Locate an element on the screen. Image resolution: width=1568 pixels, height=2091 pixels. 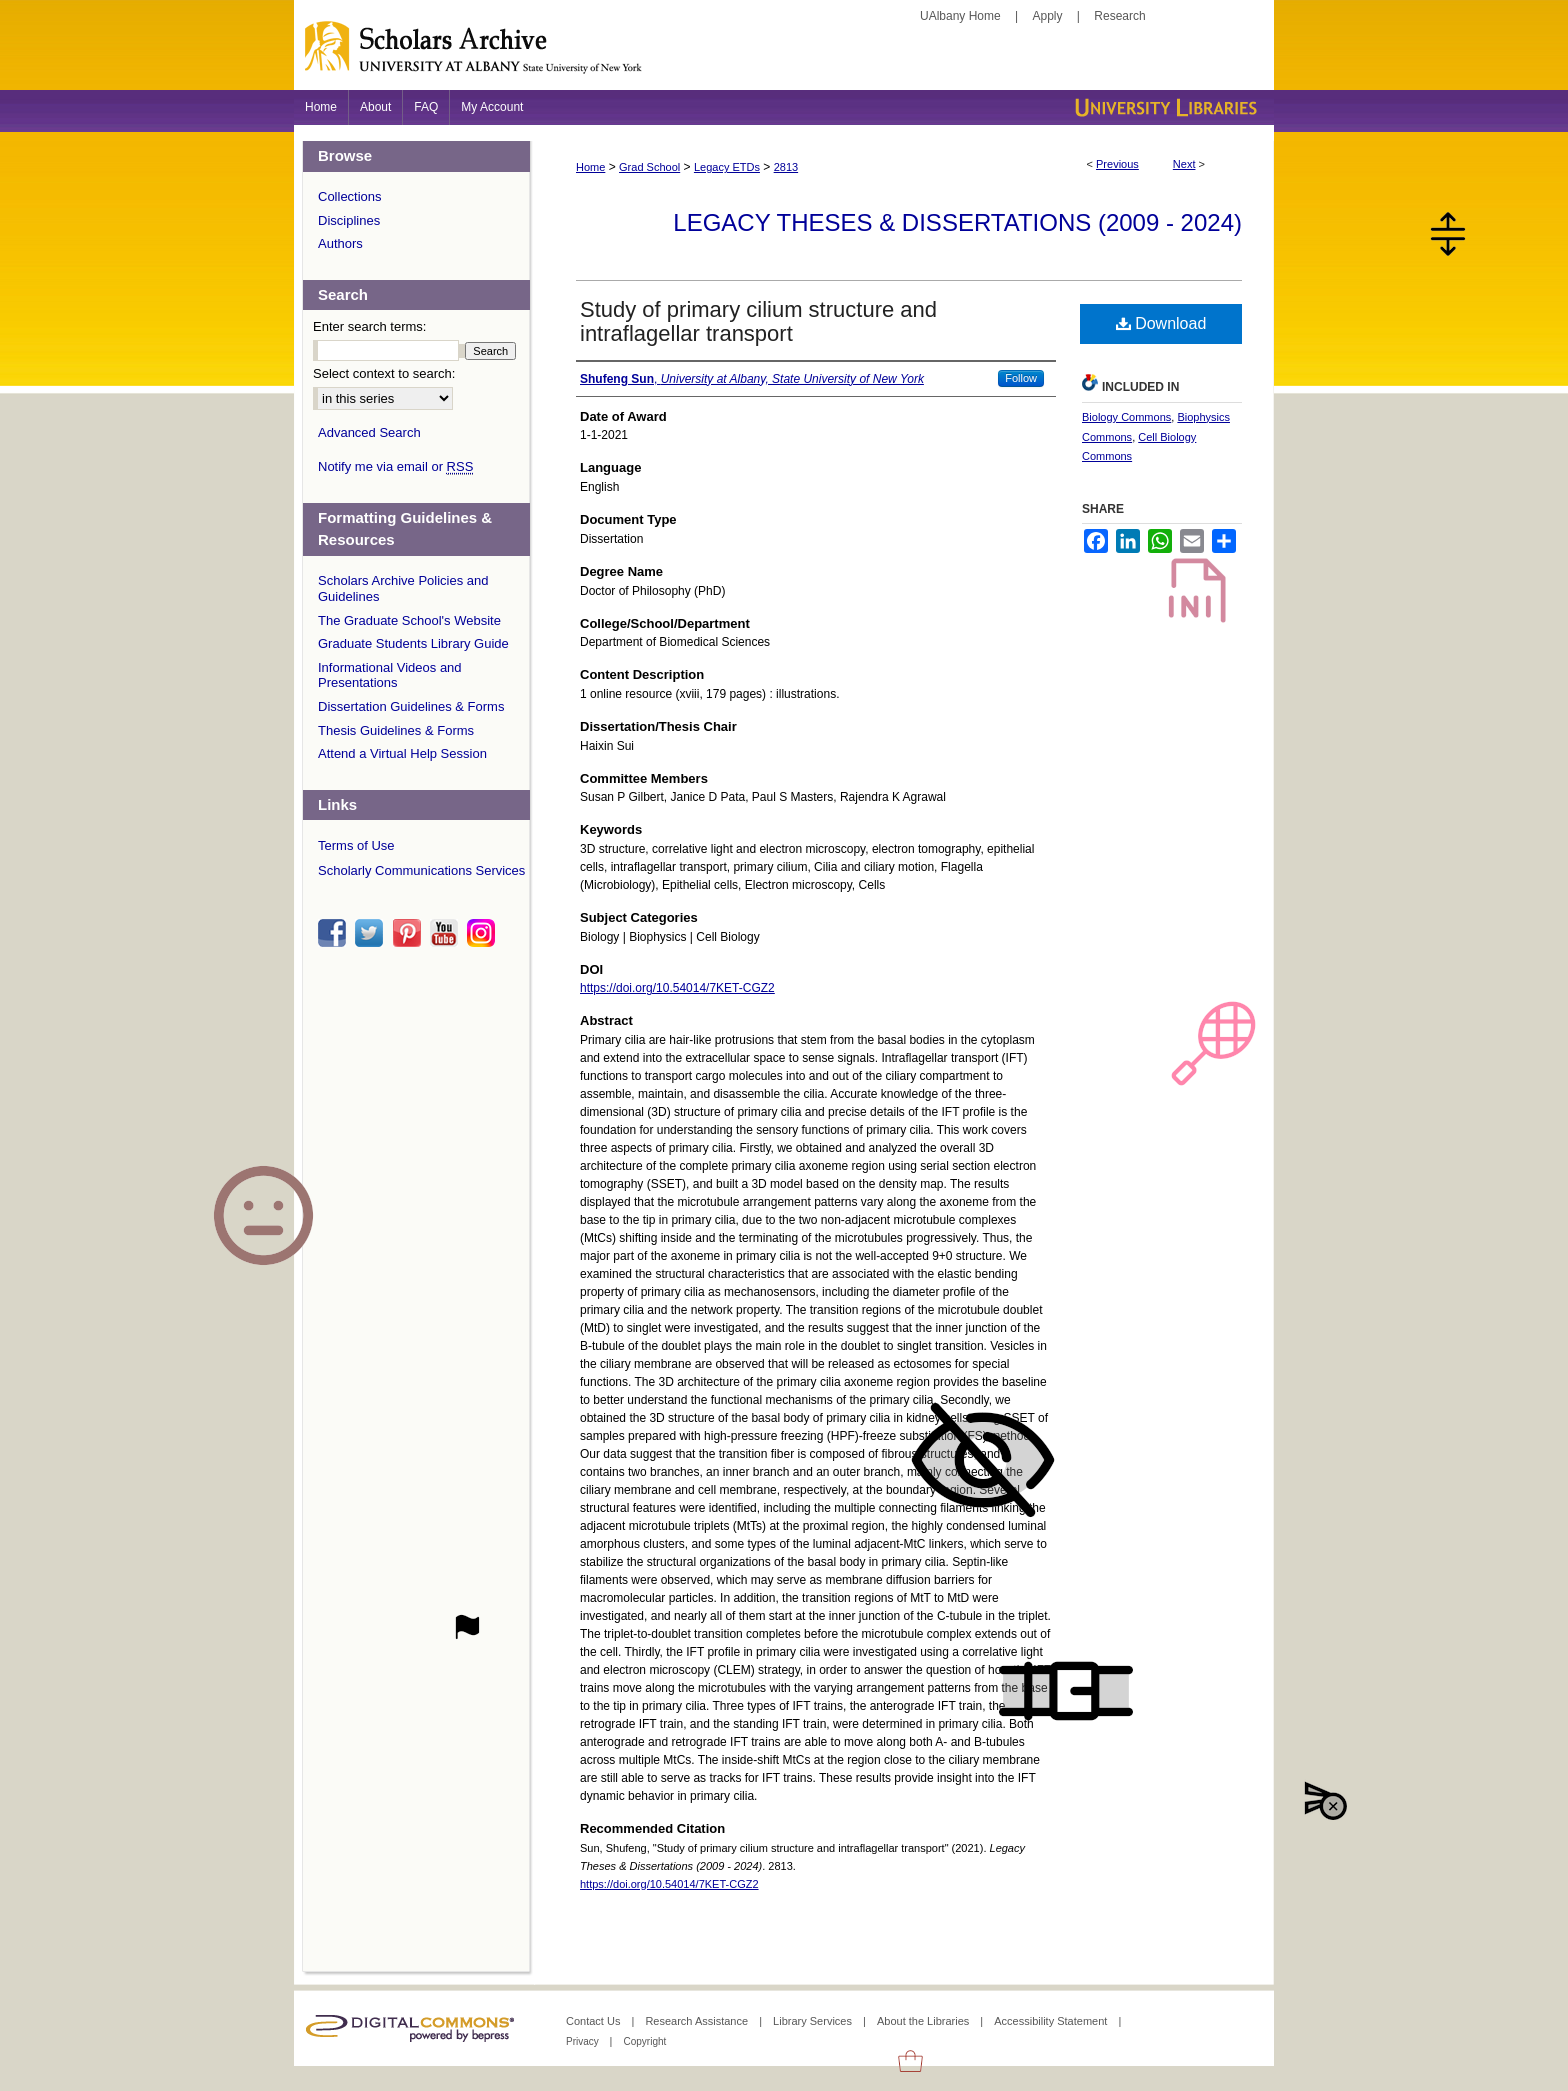
access tennis or racquet sports features is located at coordinates (1212, 1045).